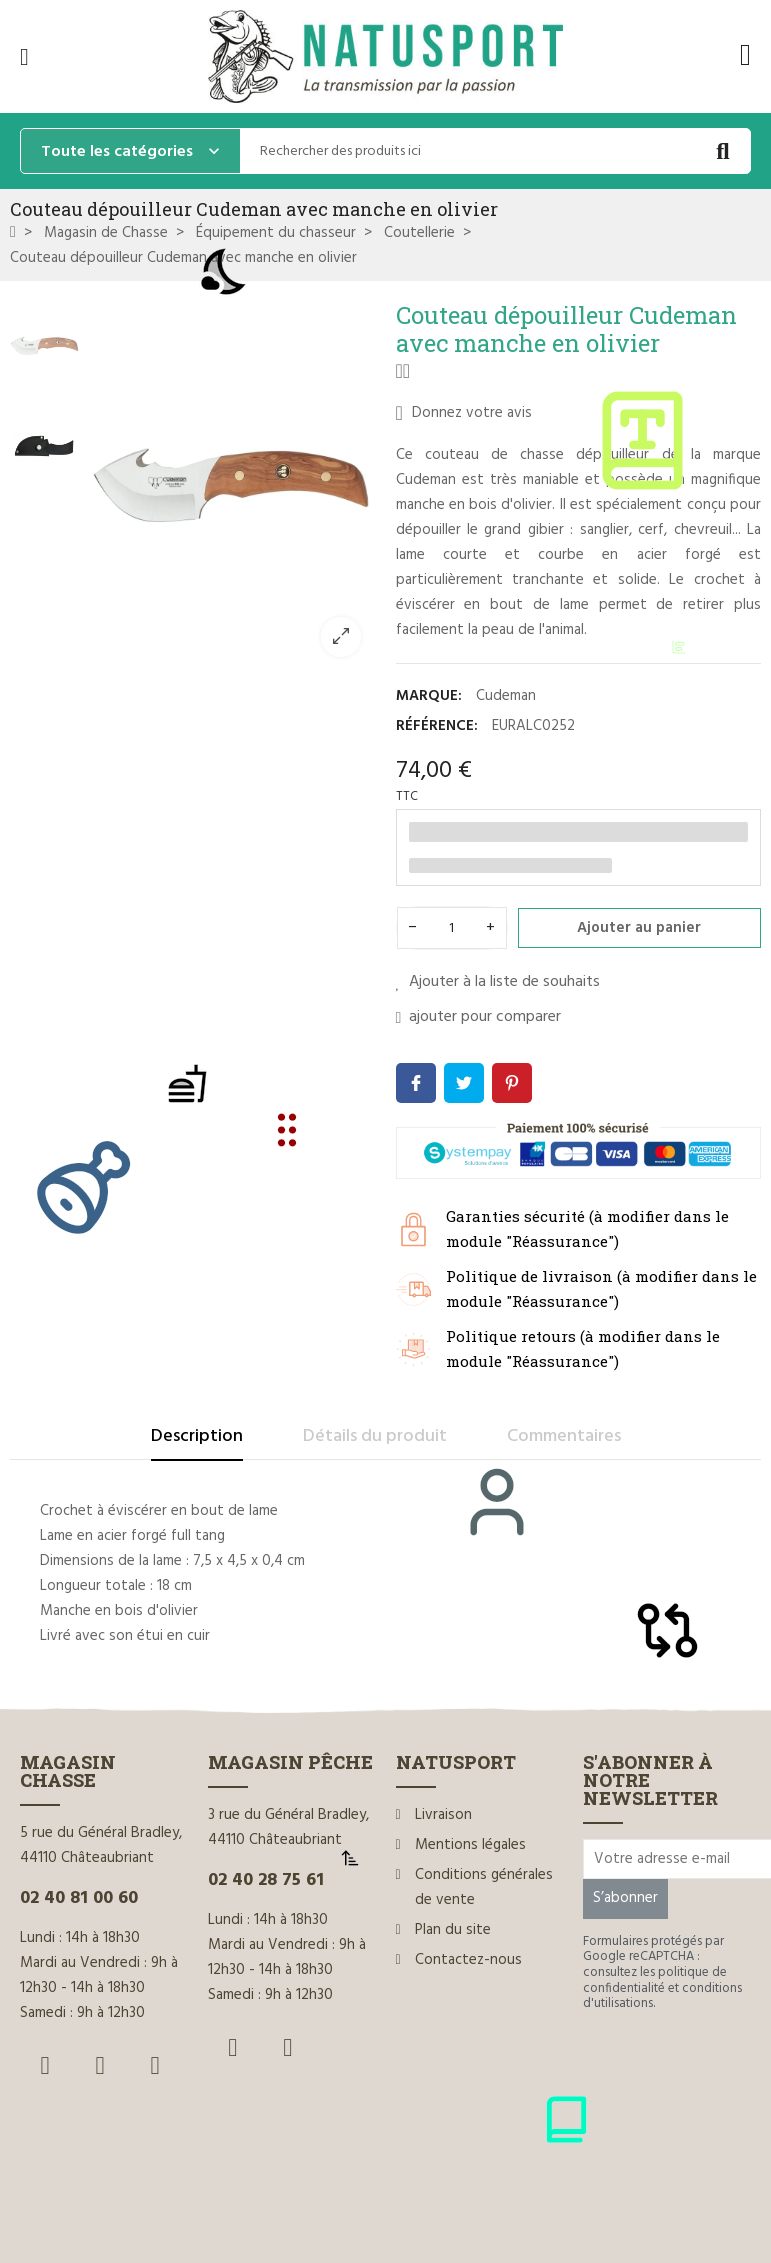 This screenshot has height=2263, width=771. What do you see at coordinates (187, 1083) in the screenshot?
I see `find nearby fast food restaurants` at bounding box center [187, 1083].